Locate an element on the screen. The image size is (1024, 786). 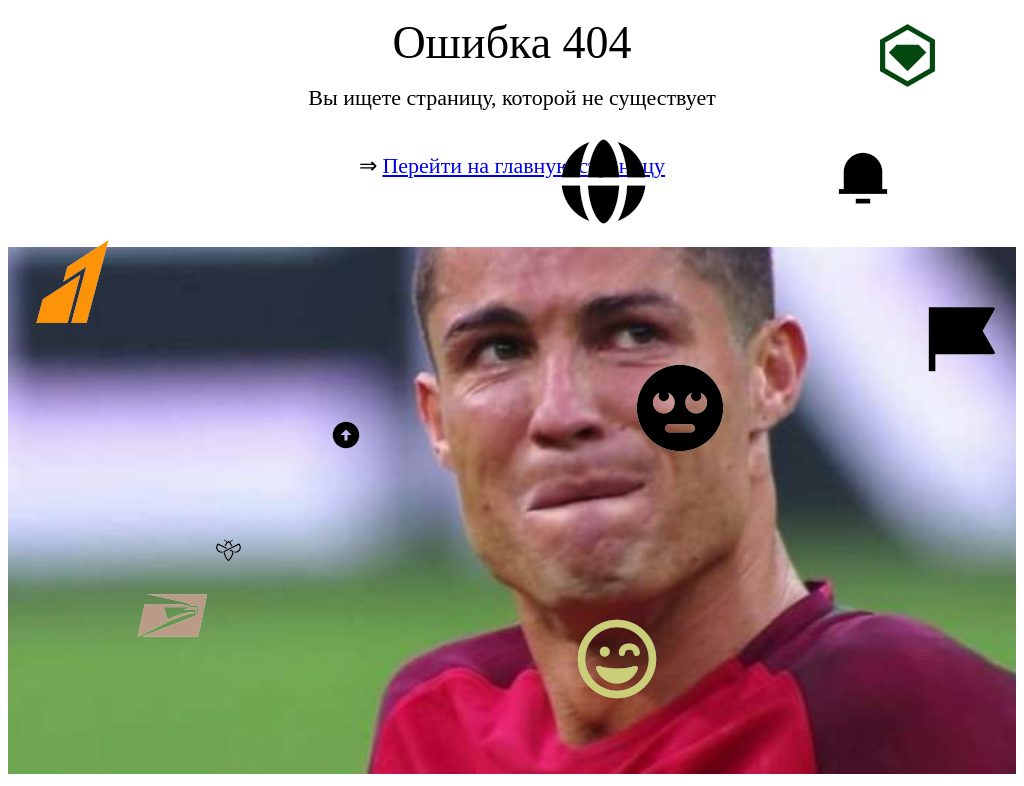
united states postal service logo is located at coordinates (172, 615).